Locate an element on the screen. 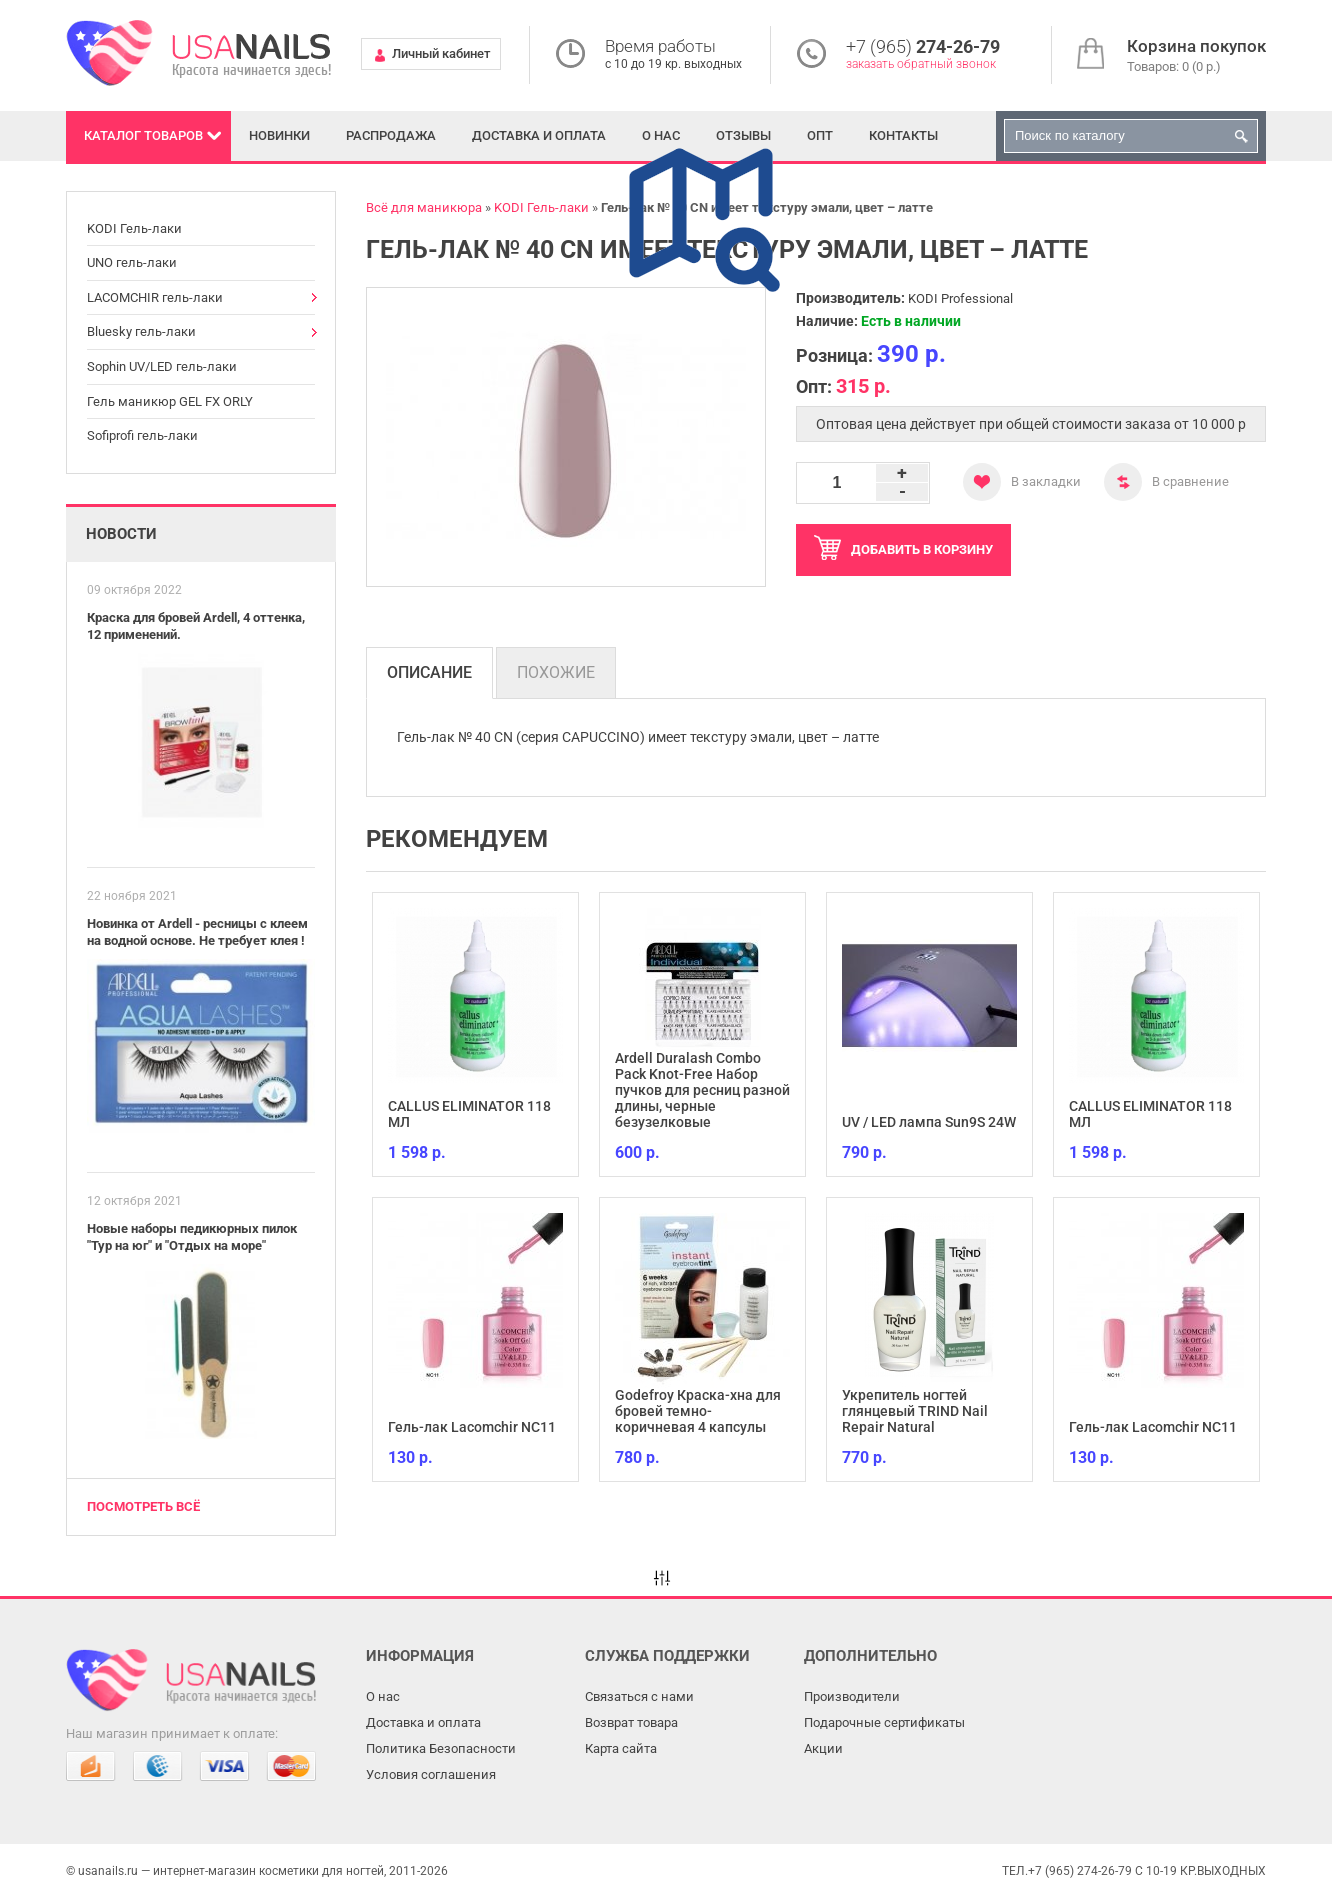  adjust settings or preferences is located at coordinates (662, 1578).